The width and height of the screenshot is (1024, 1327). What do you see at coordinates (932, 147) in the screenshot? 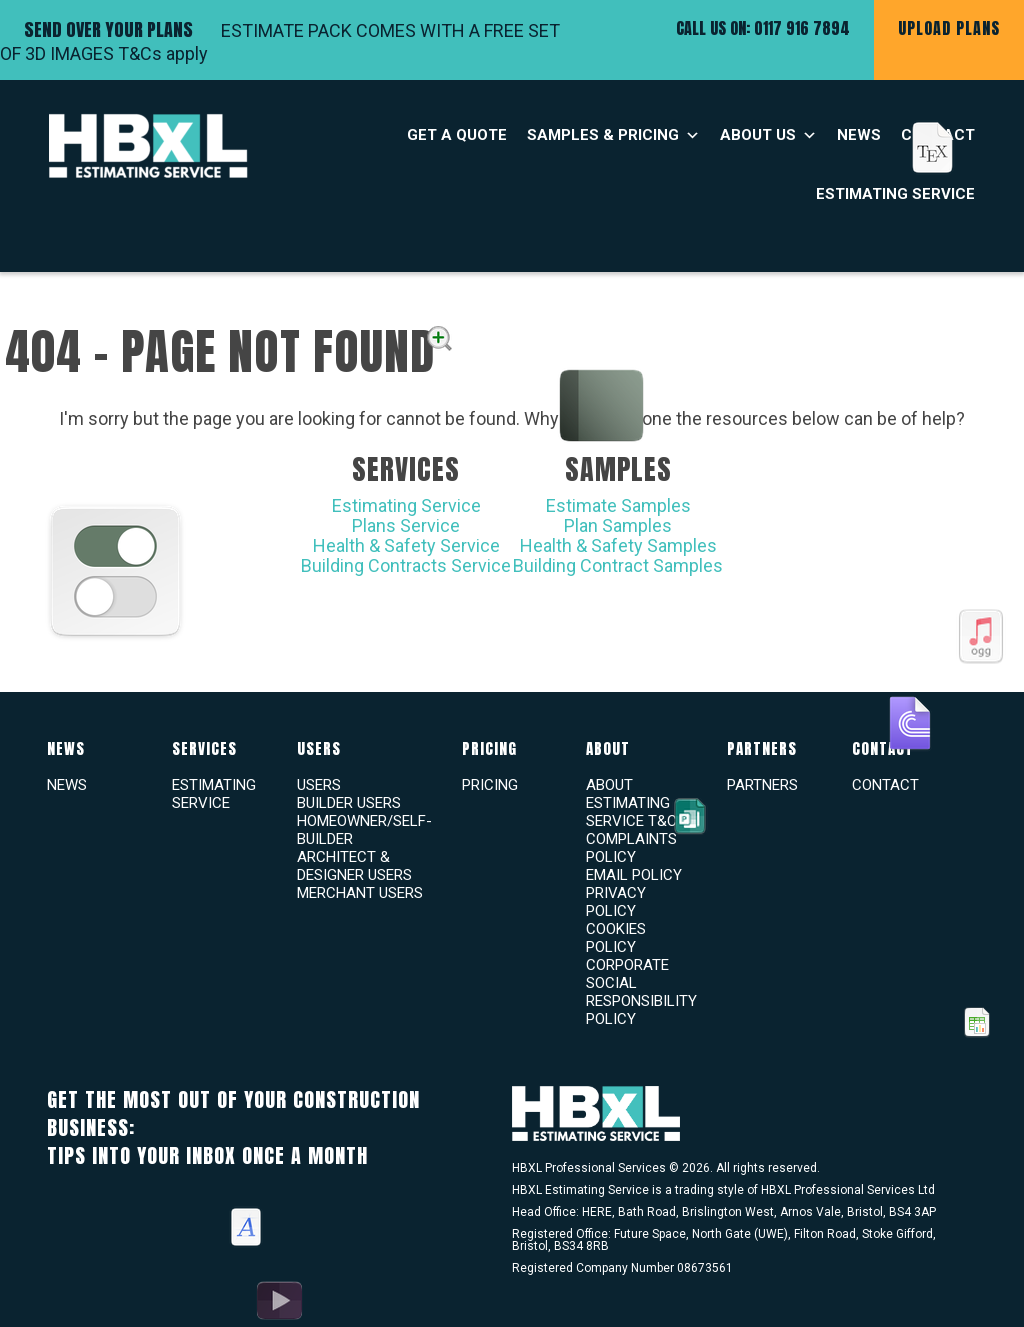
I see `a LaTeX or TeX document file` at bounding box center [932, 147].